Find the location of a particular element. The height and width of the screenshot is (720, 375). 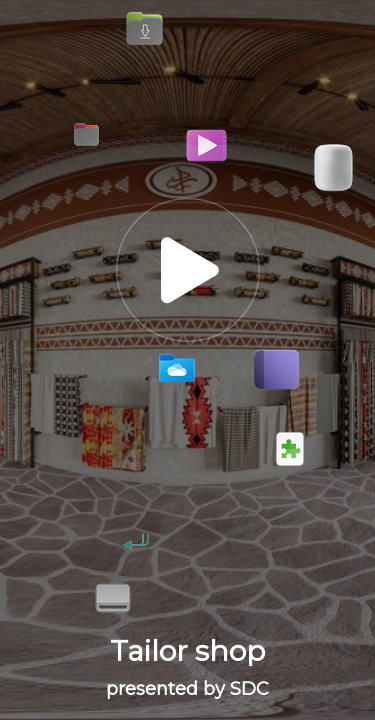

apple homepod smart speaker device is located at coordinates (333, 168).